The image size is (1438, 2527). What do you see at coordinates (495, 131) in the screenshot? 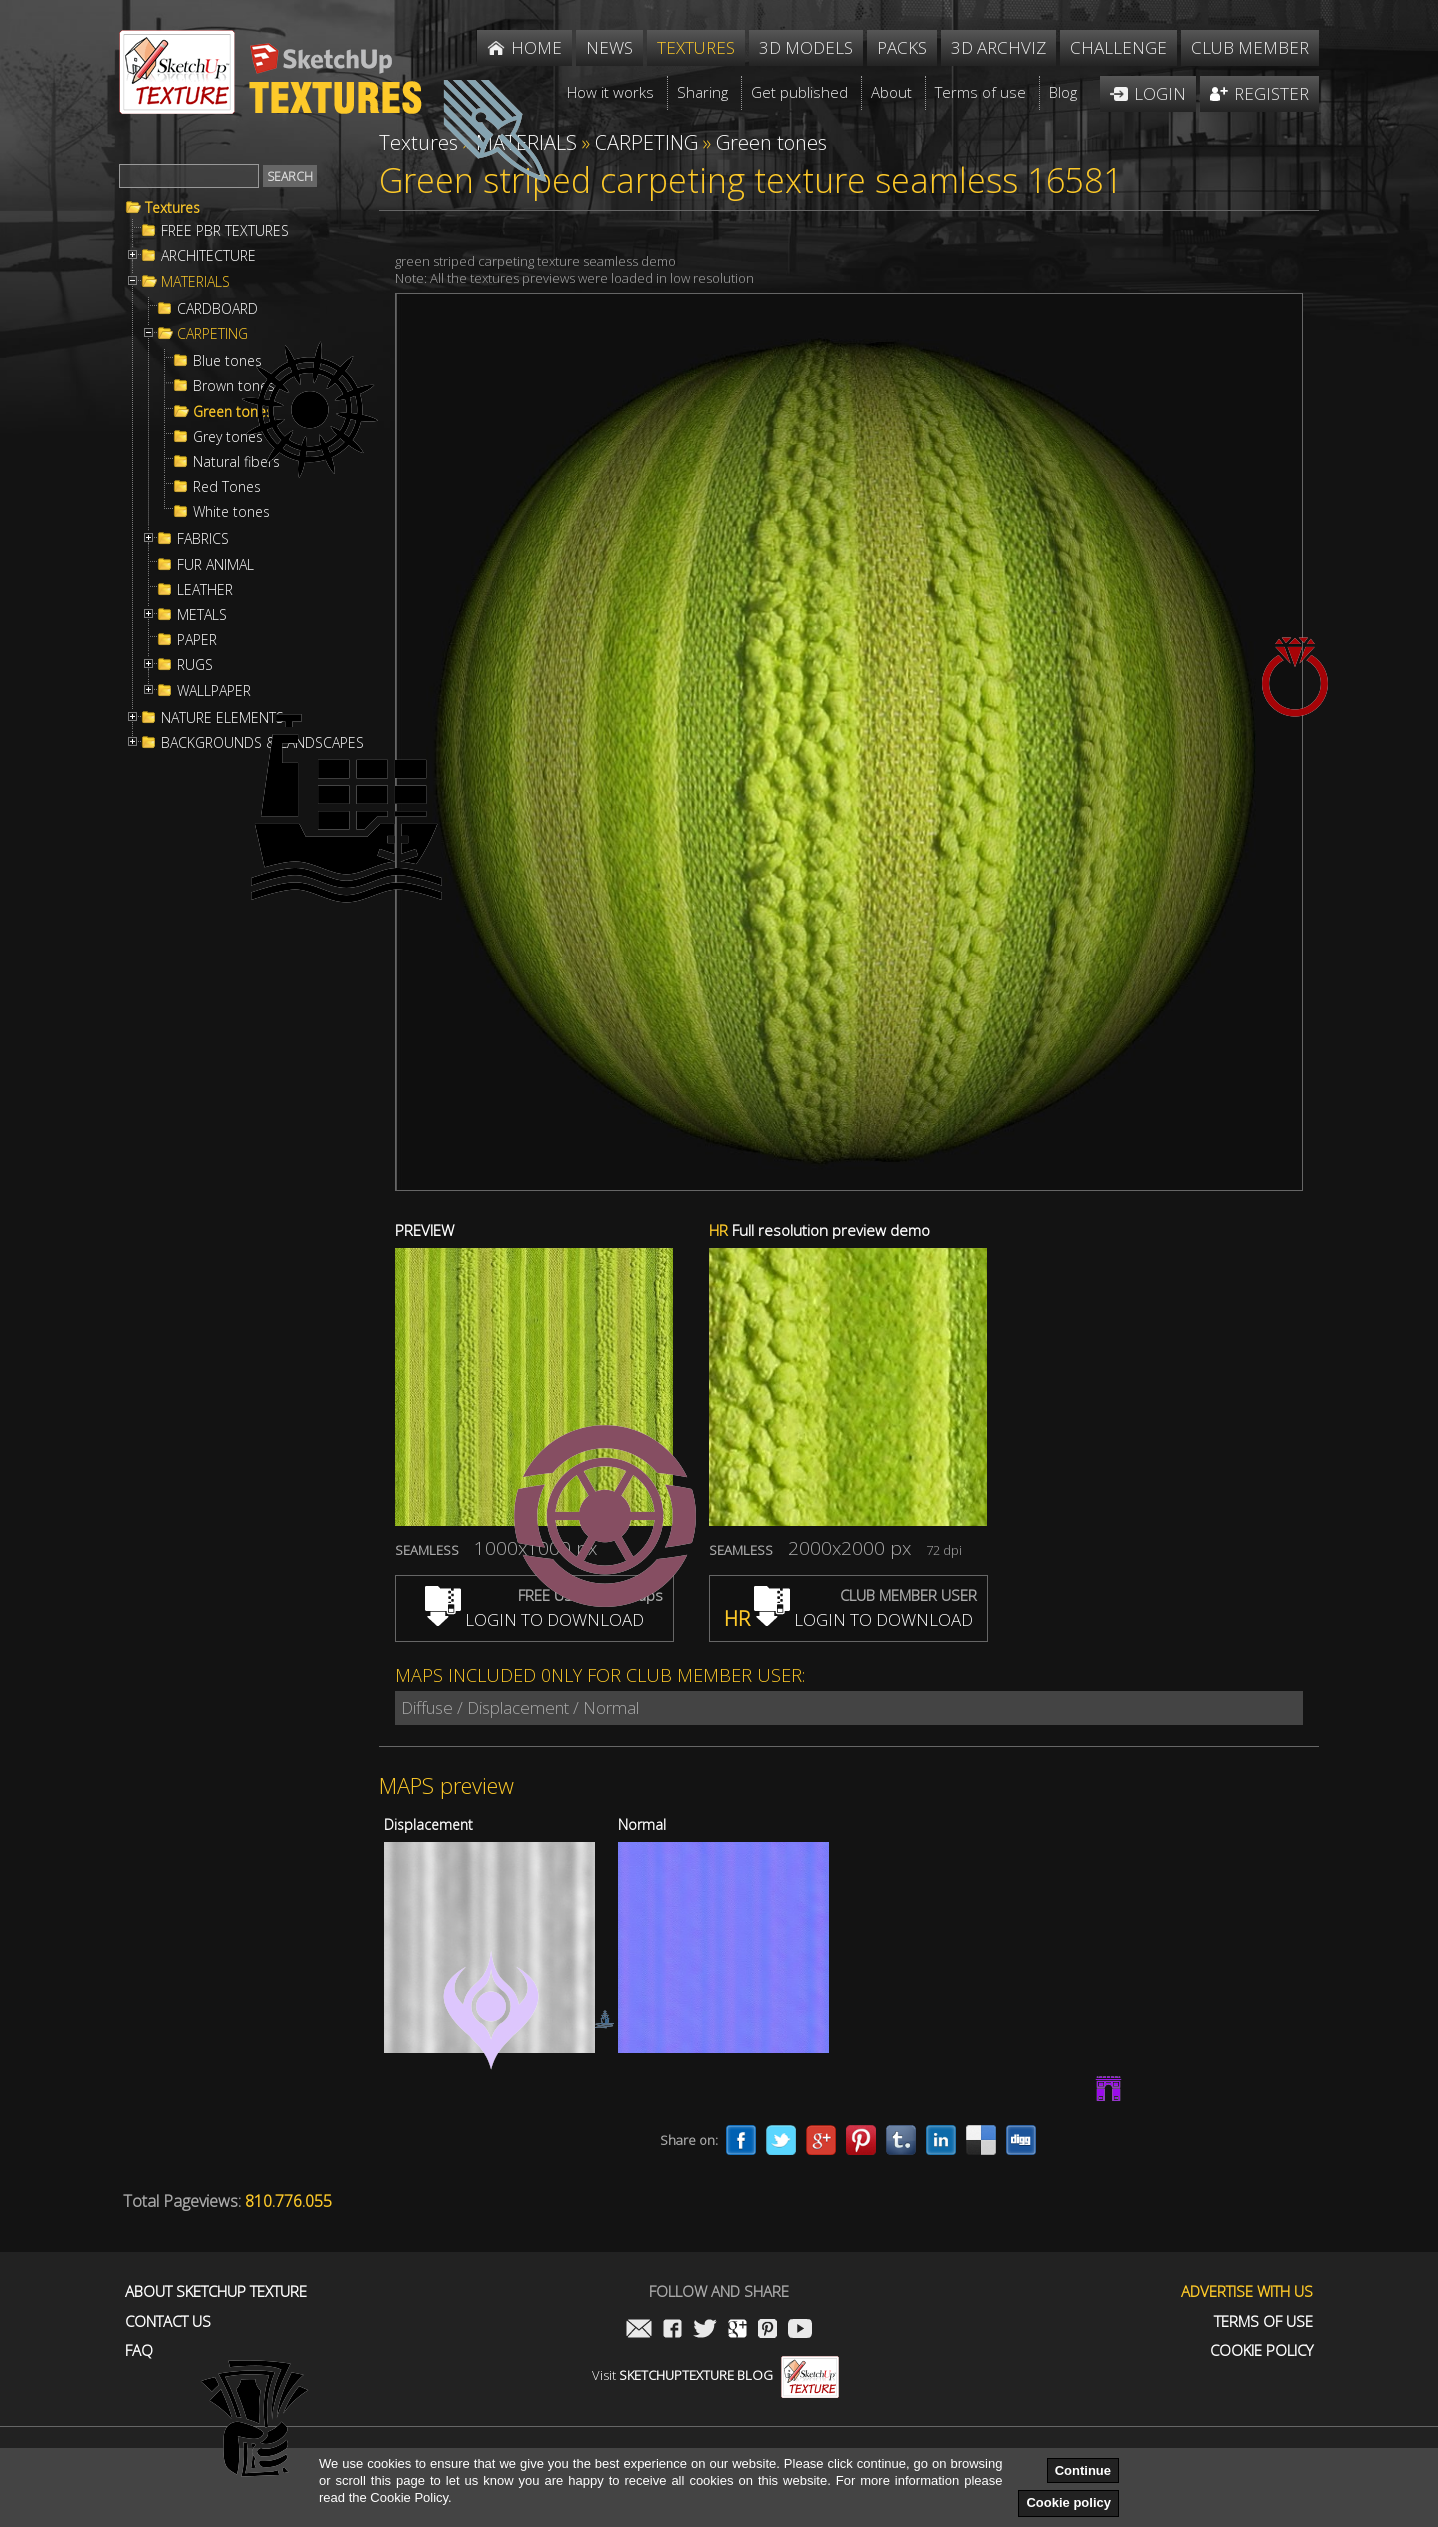
I see `equip a diving dagger weapon` at bounding box center [495, 131].